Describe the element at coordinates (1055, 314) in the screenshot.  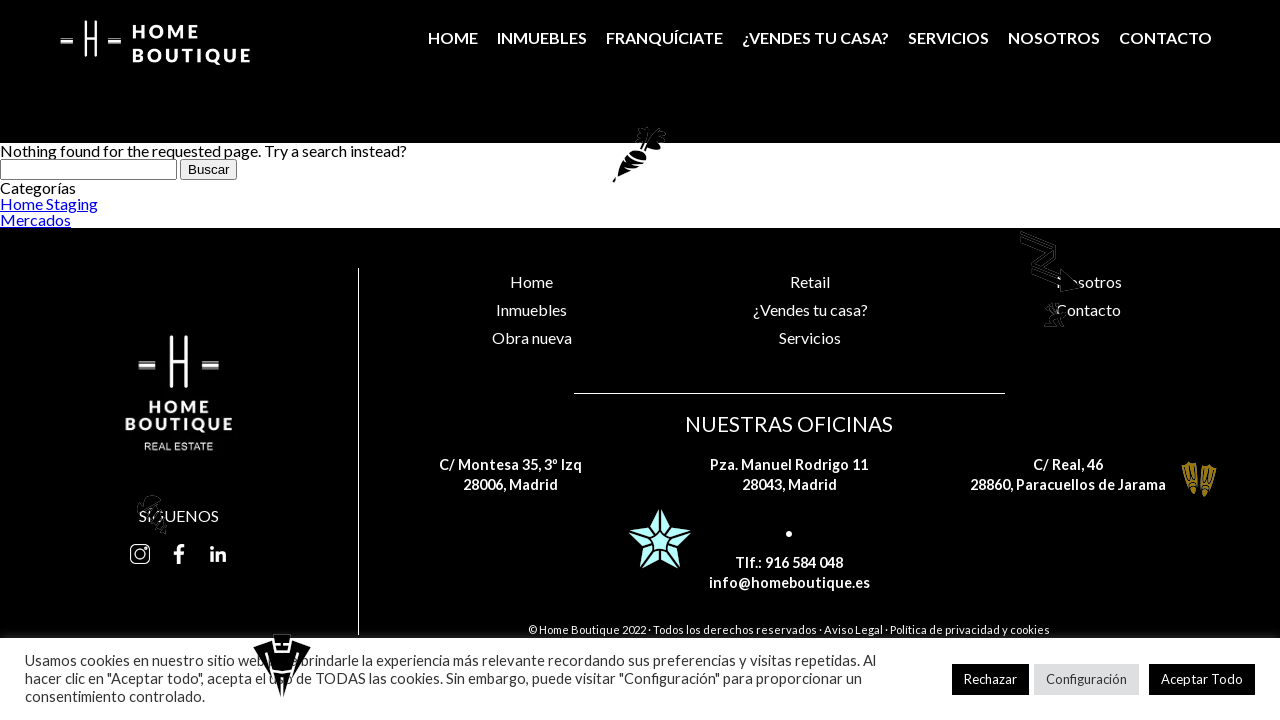
I see `indicates defeated enemy or fallen character` at that location.